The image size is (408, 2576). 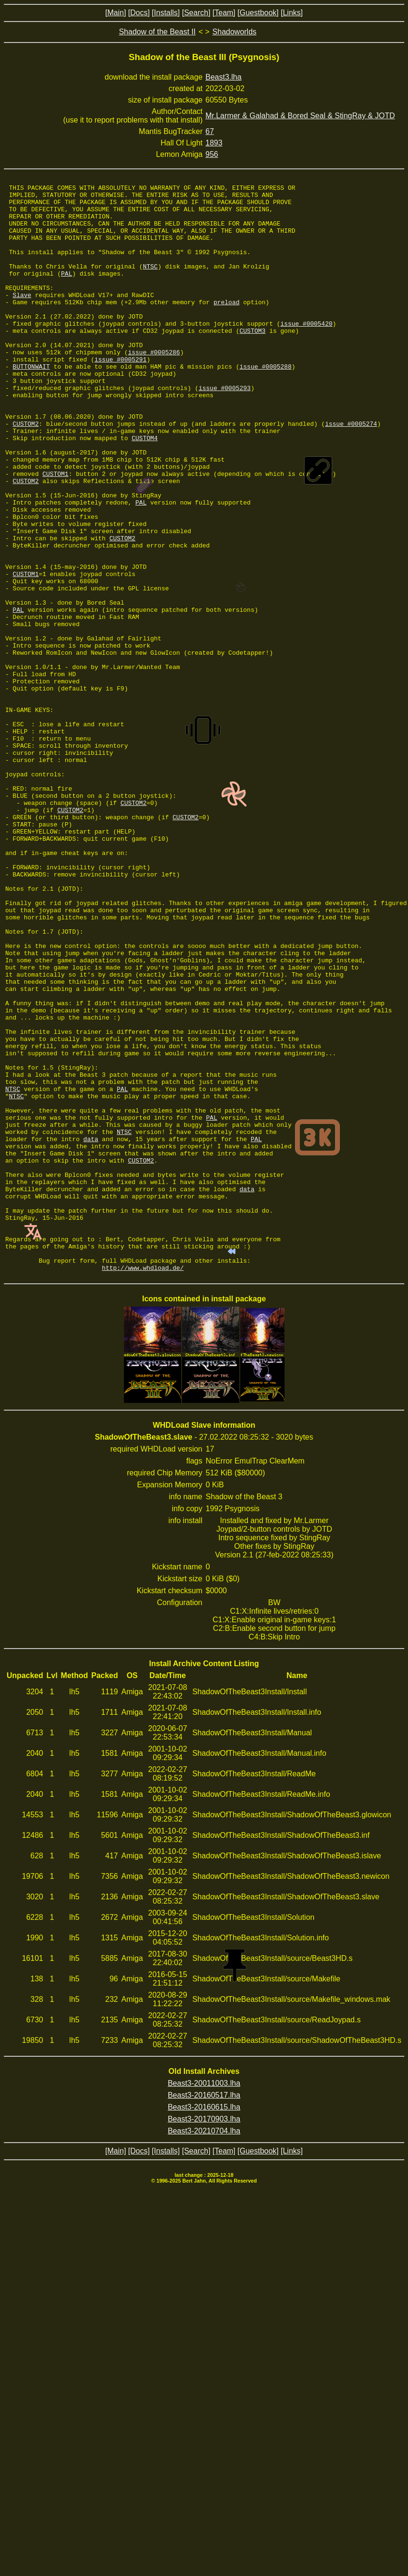 I want to click on disconnect or unlink connected items, so click(x=144, y=485).